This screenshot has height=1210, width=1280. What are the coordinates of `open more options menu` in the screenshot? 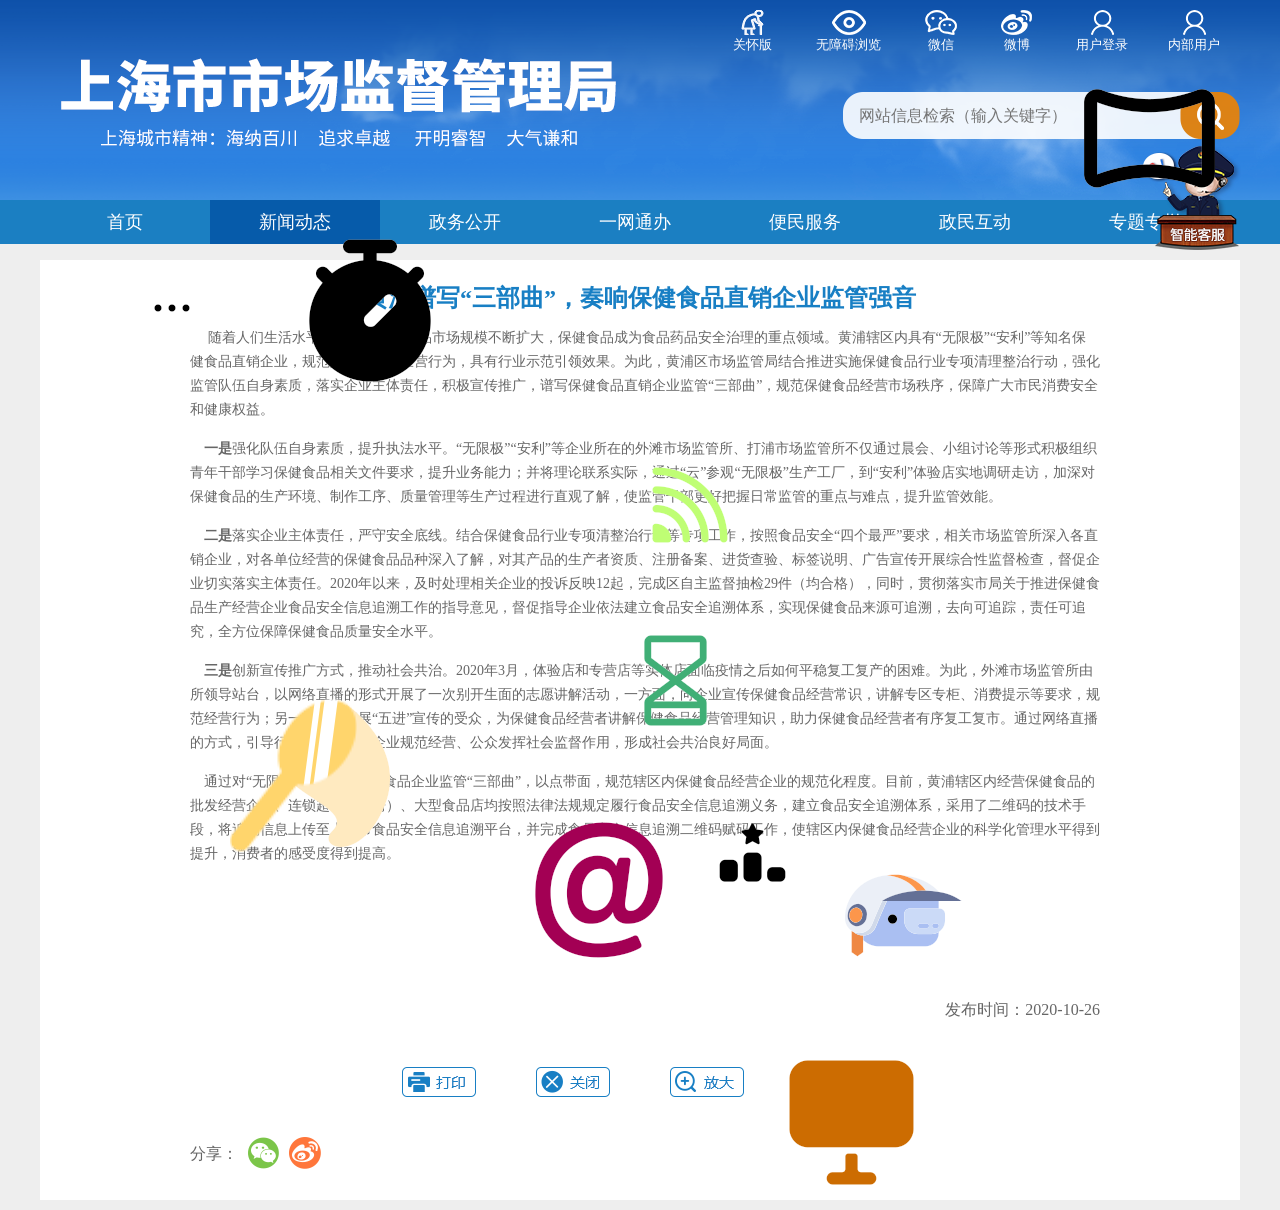 It's located at (172, 308).